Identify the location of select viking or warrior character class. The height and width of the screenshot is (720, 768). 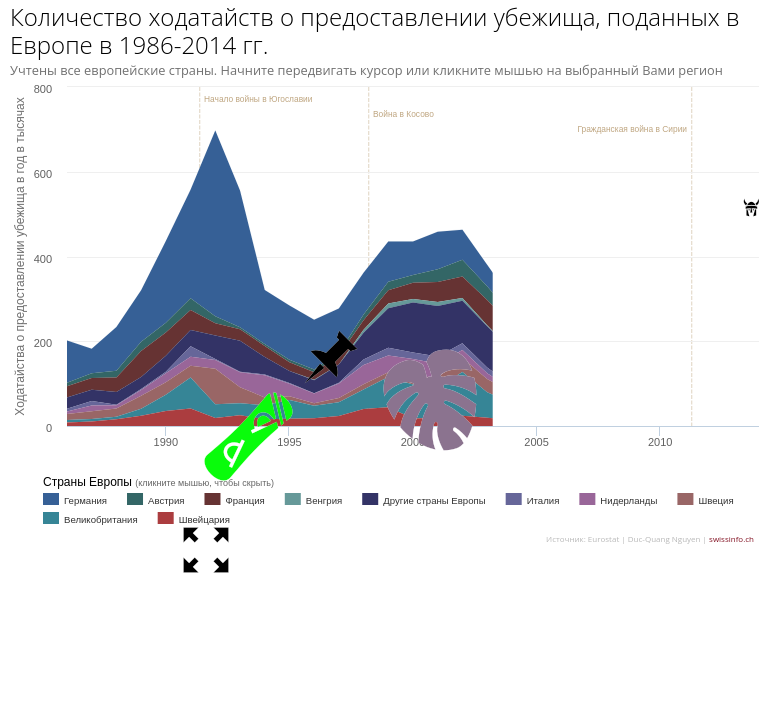
(751, 207).